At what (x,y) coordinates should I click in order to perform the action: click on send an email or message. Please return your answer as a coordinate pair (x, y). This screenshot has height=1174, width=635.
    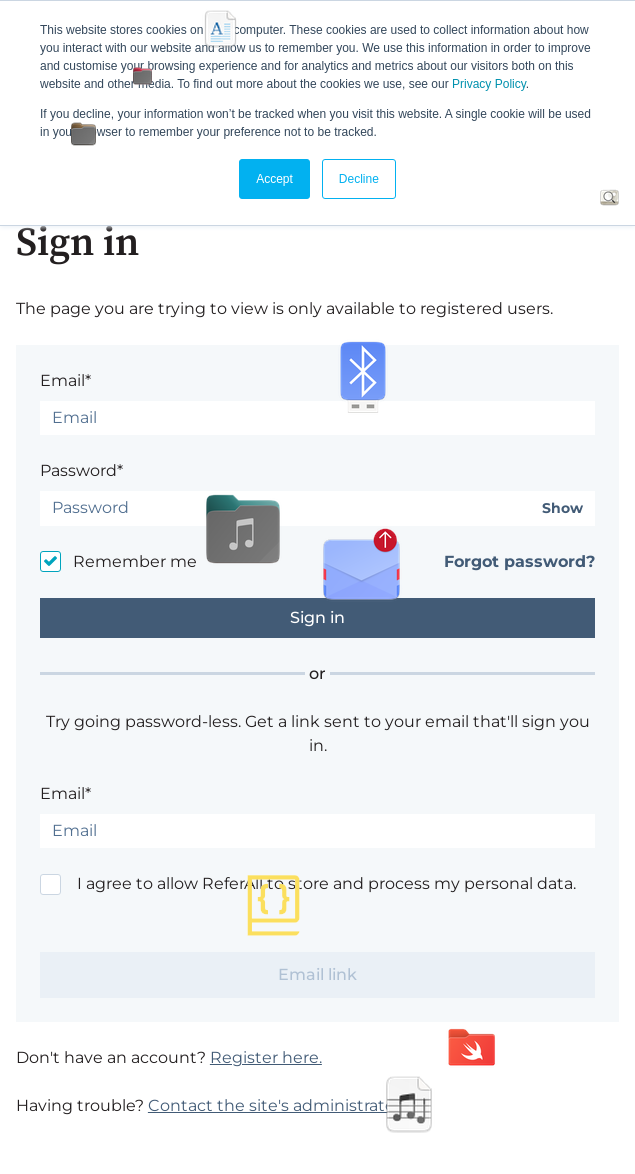
    Looking at the image, I should click on (361, 569).